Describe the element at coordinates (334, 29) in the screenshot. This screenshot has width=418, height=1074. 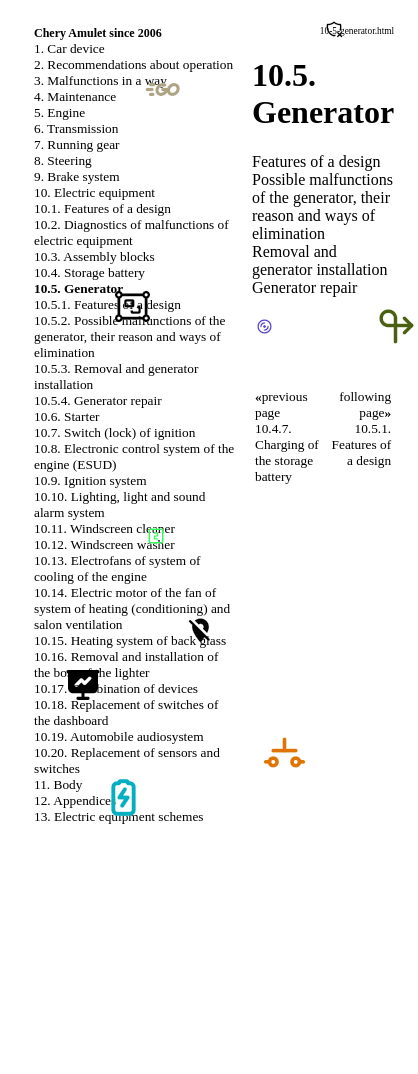
I see `disable security protection` at that location.